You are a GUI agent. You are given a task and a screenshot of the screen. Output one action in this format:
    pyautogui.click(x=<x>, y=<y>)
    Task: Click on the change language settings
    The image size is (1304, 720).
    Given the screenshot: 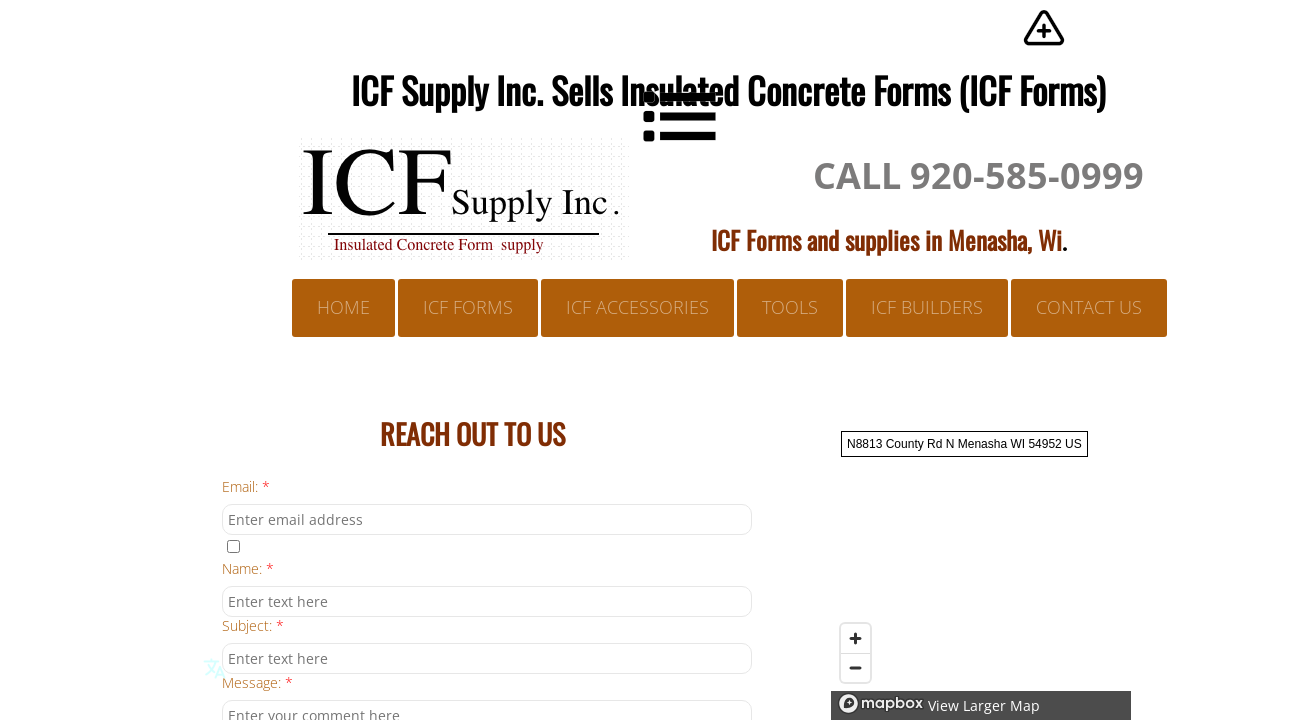 What is the action you would take?
    pyautogui.click(x=214, y=668)
    